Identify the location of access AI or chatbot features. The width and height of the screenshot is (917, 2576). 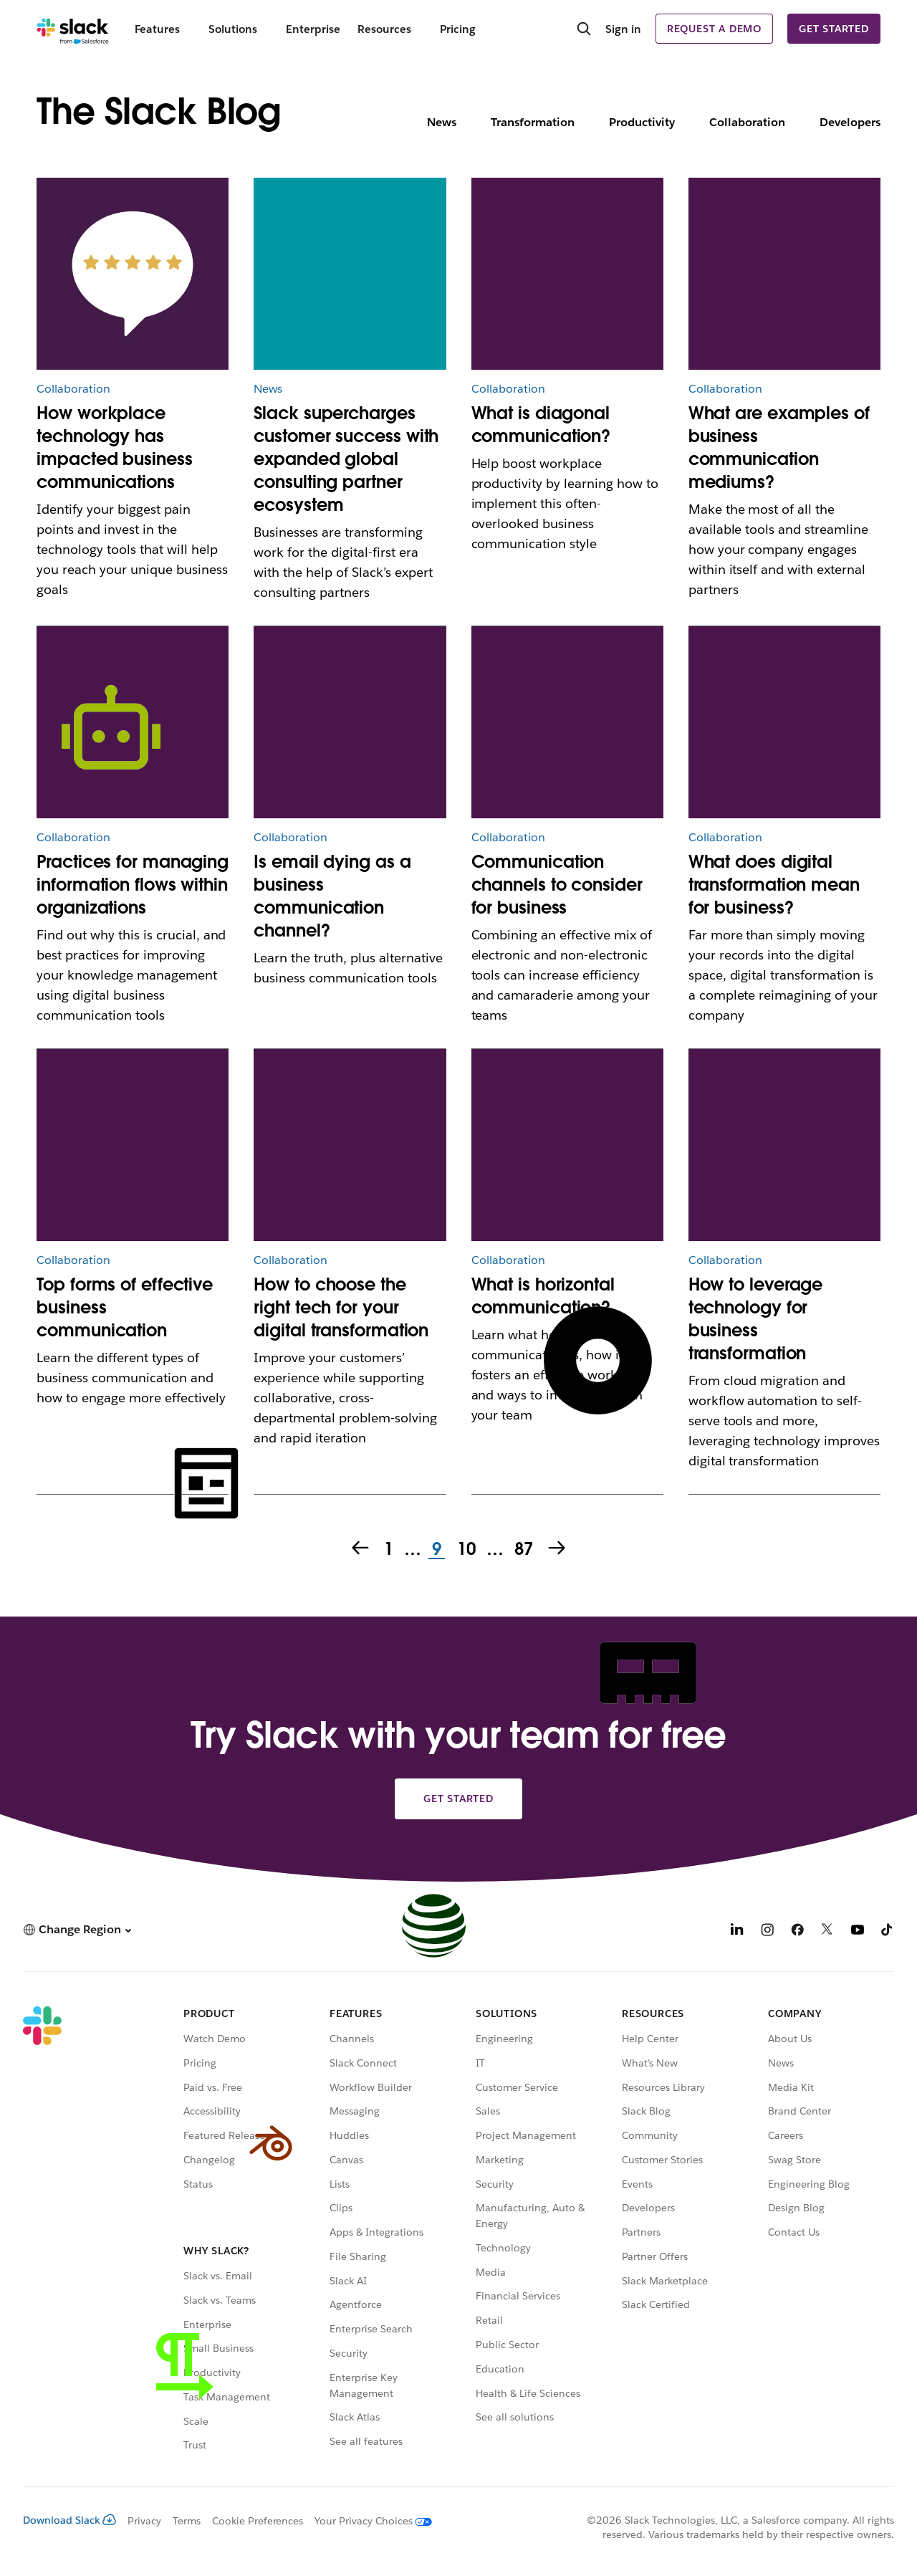
(111, 732).